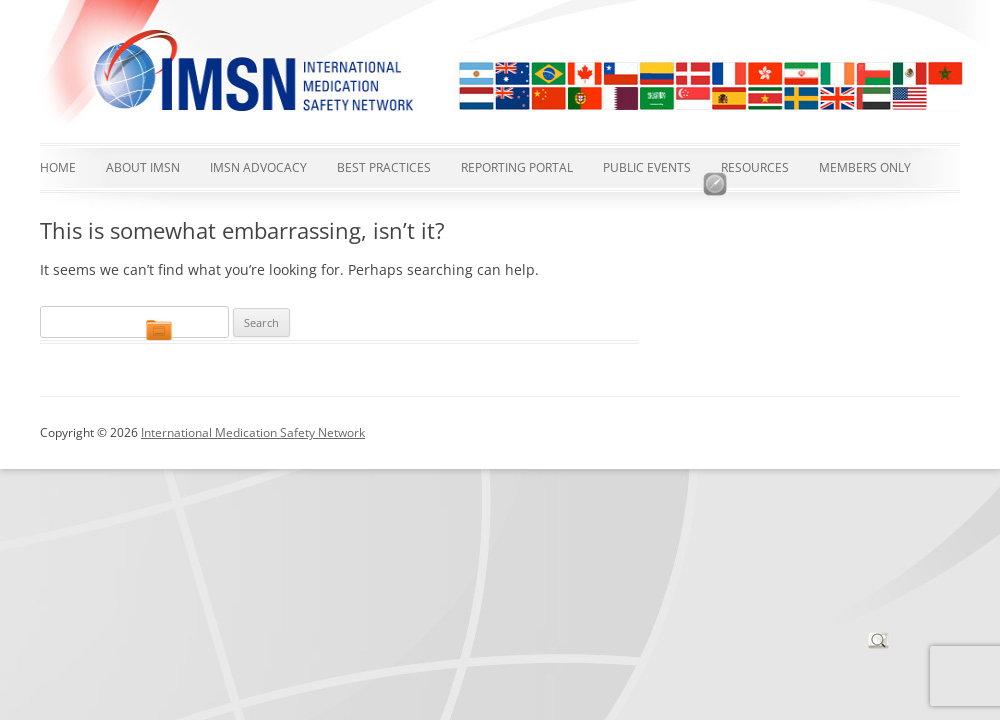 The image size is (1000, 720). I want to click on open desktop folder, so click(159, 330).